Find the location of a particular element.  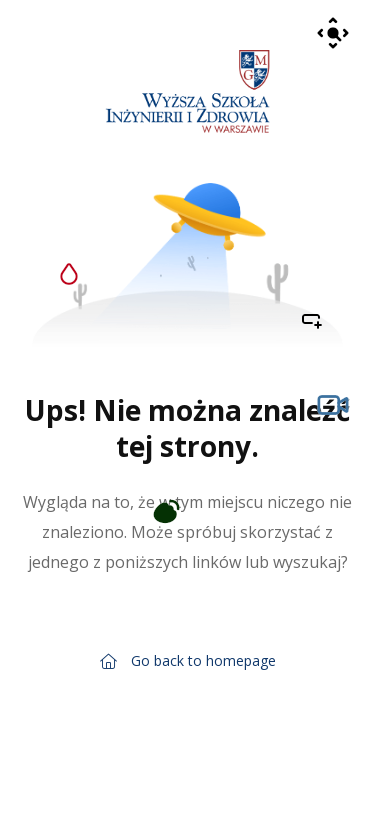

pan and zoom controls for map or image navigation is located at coordinates (333, 33).